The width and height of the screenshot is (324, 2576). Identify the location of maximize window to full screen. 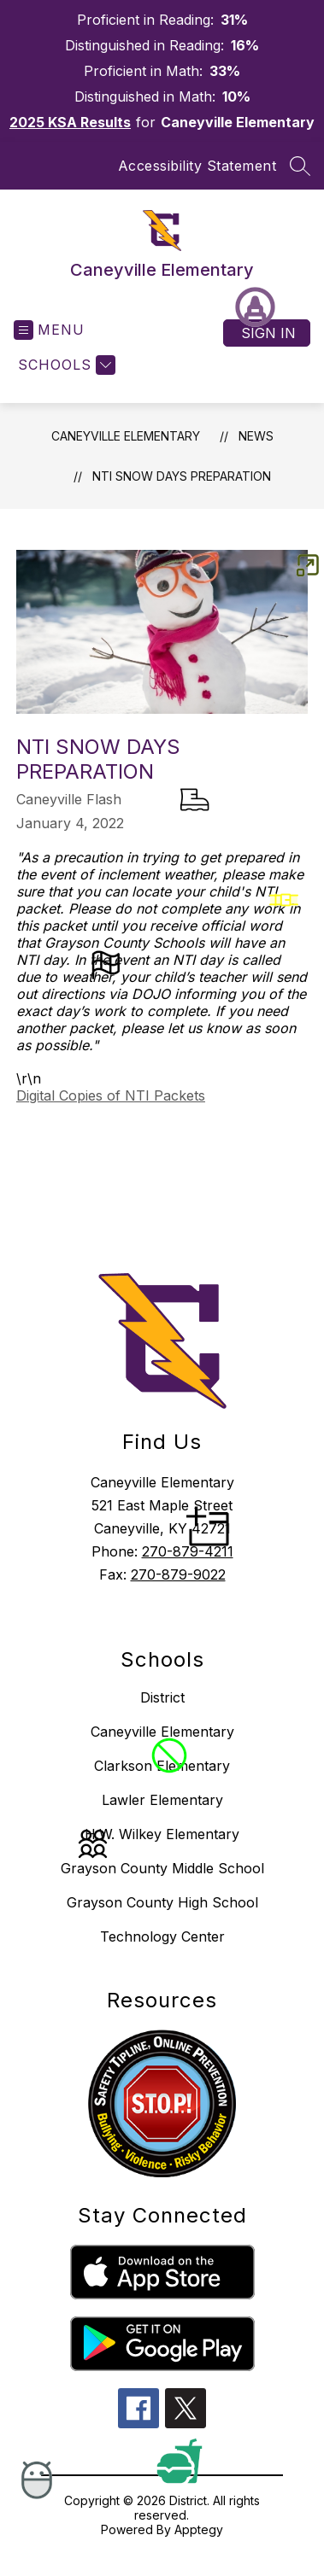
(308, 564).